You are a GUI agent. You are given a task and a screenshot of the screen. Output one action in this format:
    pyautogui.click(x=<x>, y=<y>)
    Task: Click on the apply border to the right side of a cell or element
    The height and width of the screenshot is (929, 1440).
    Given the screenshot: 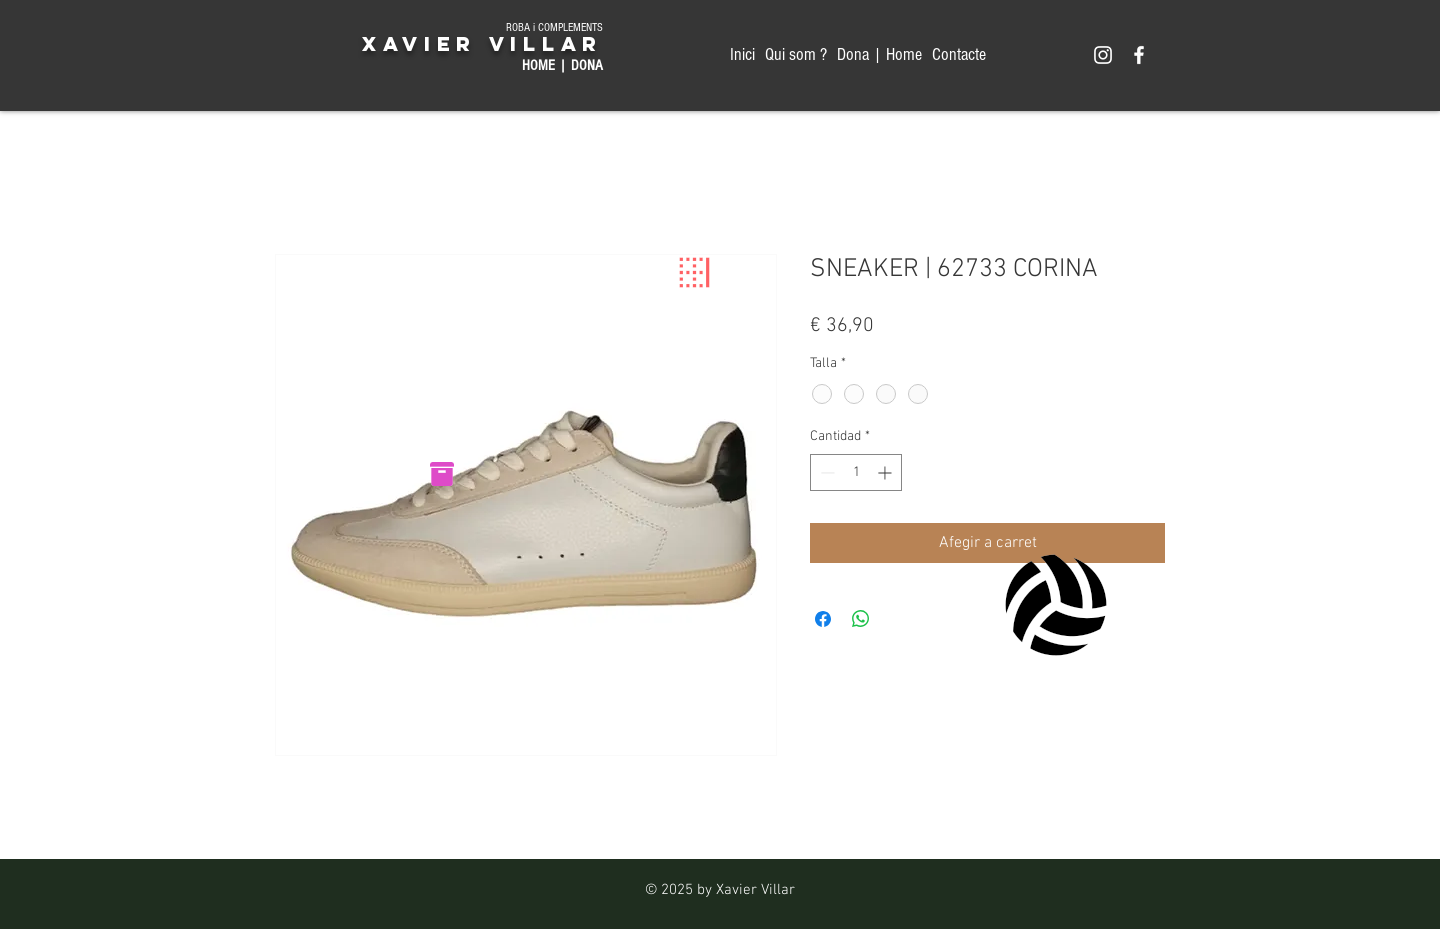 What is the action you would take?
    pyautogui.click(x=694, y=272)
    